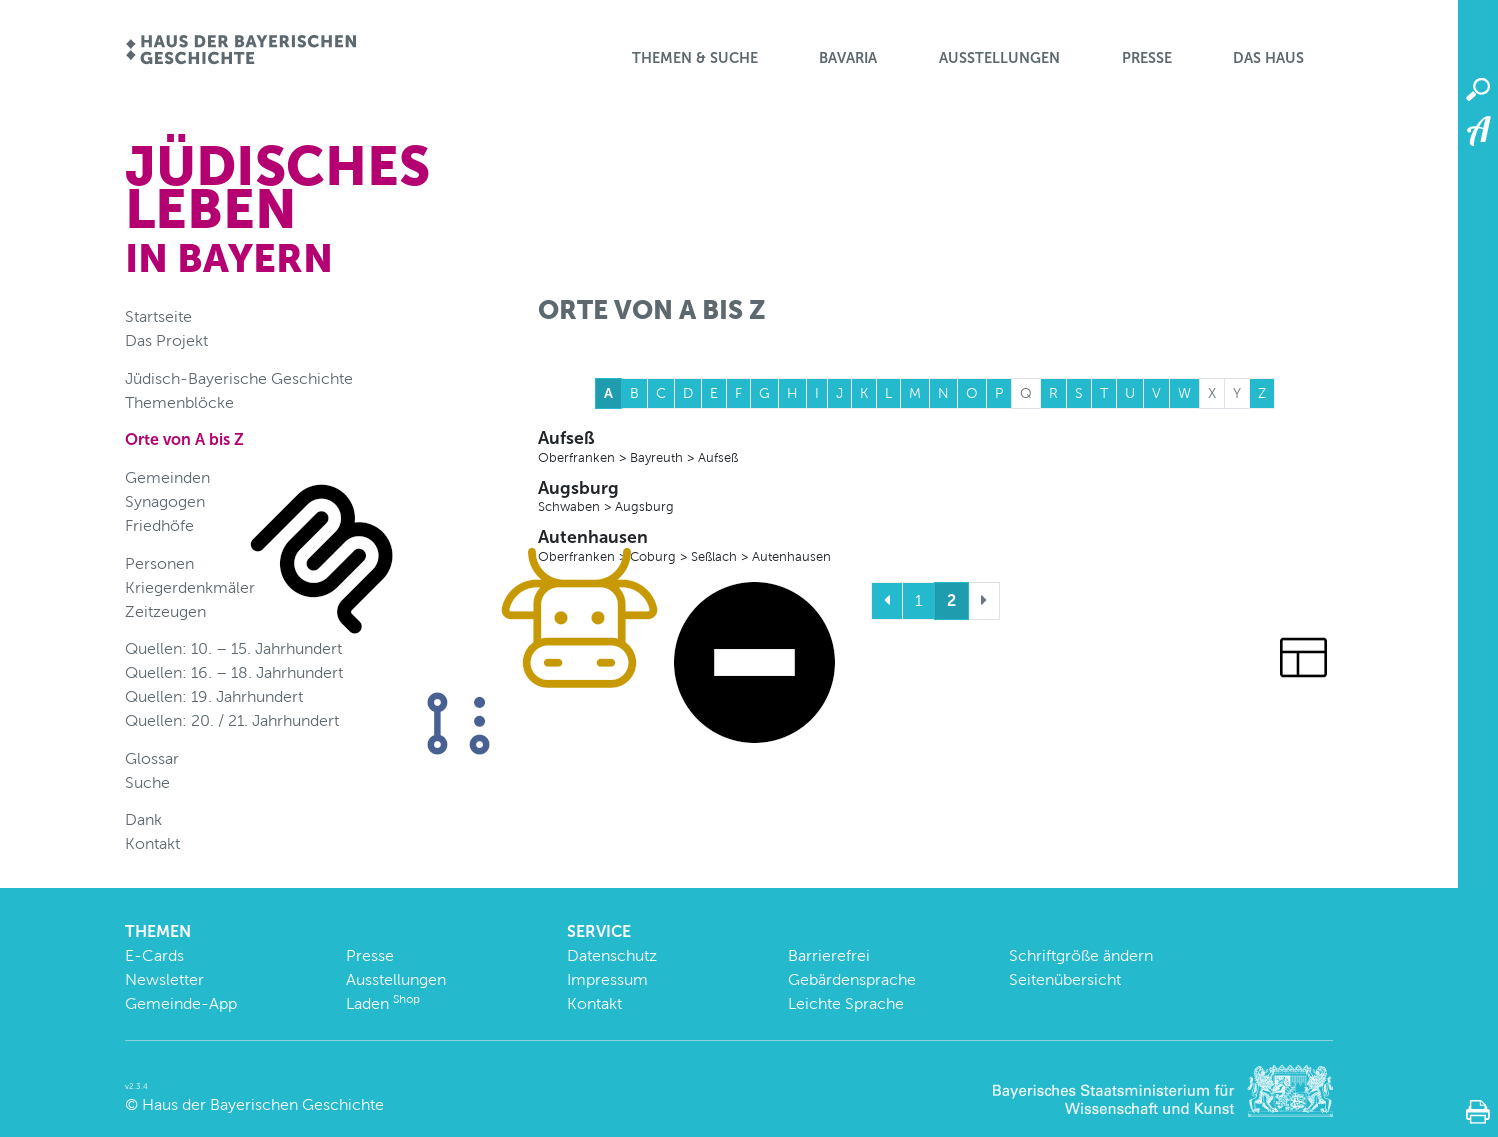  I want to click on access denied or blocked action, so click(754, 662).